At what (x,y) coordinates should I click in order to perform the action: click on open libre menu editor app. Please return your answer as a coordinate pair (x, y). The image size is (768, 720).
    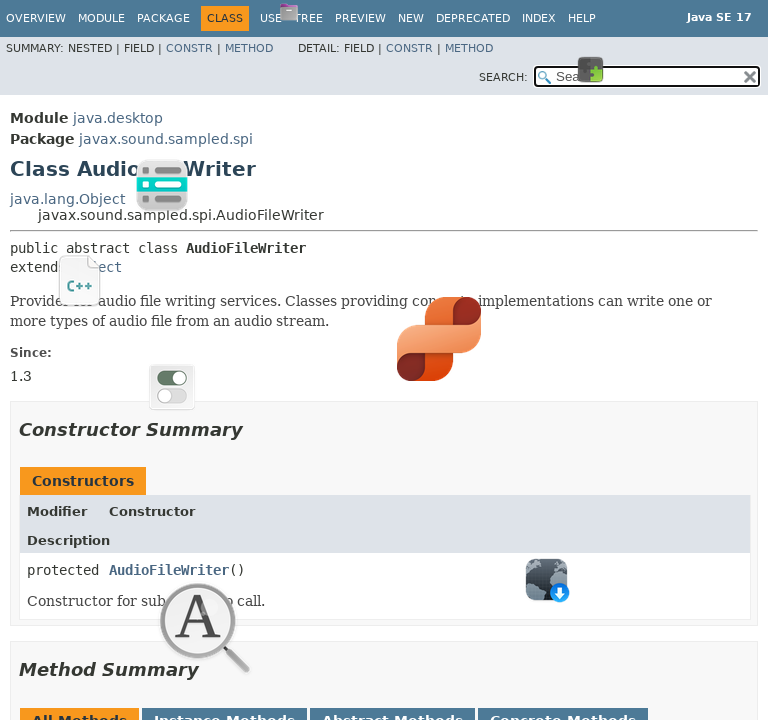
    Looking at the image, I should click on (162, 185).